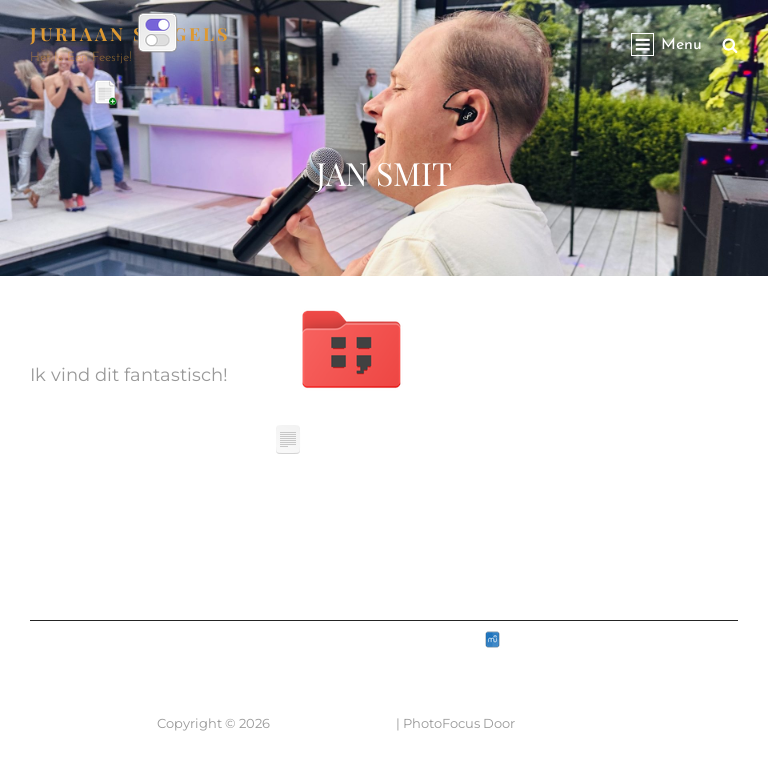 This screenshot has width=768, height=770. Describe the element at coordinates (157, 32) in the screenshot. I see `open system settings` at that location.